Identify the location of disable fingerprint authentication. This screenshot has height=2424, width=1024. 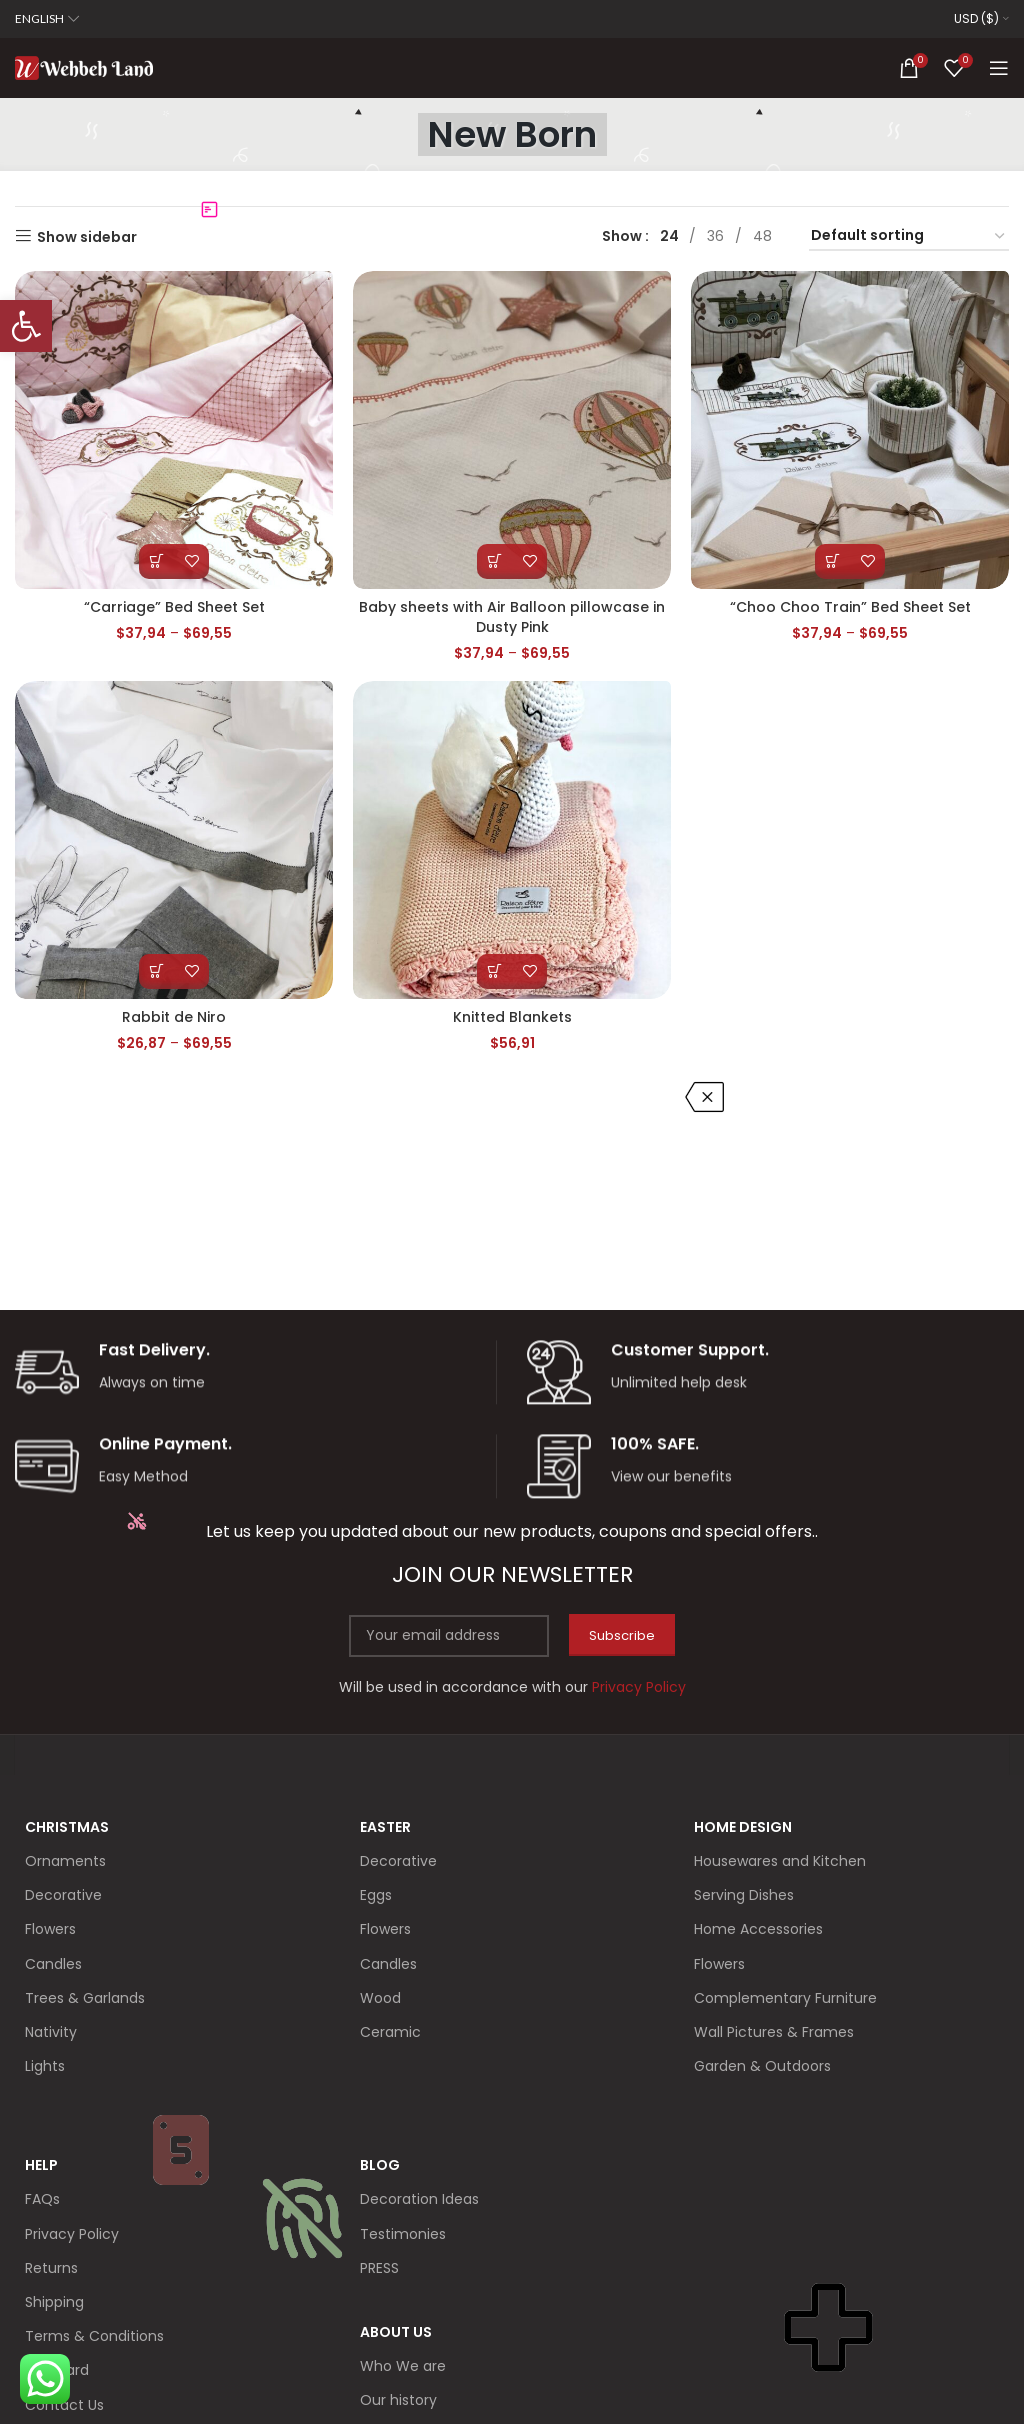
(302, 2218).